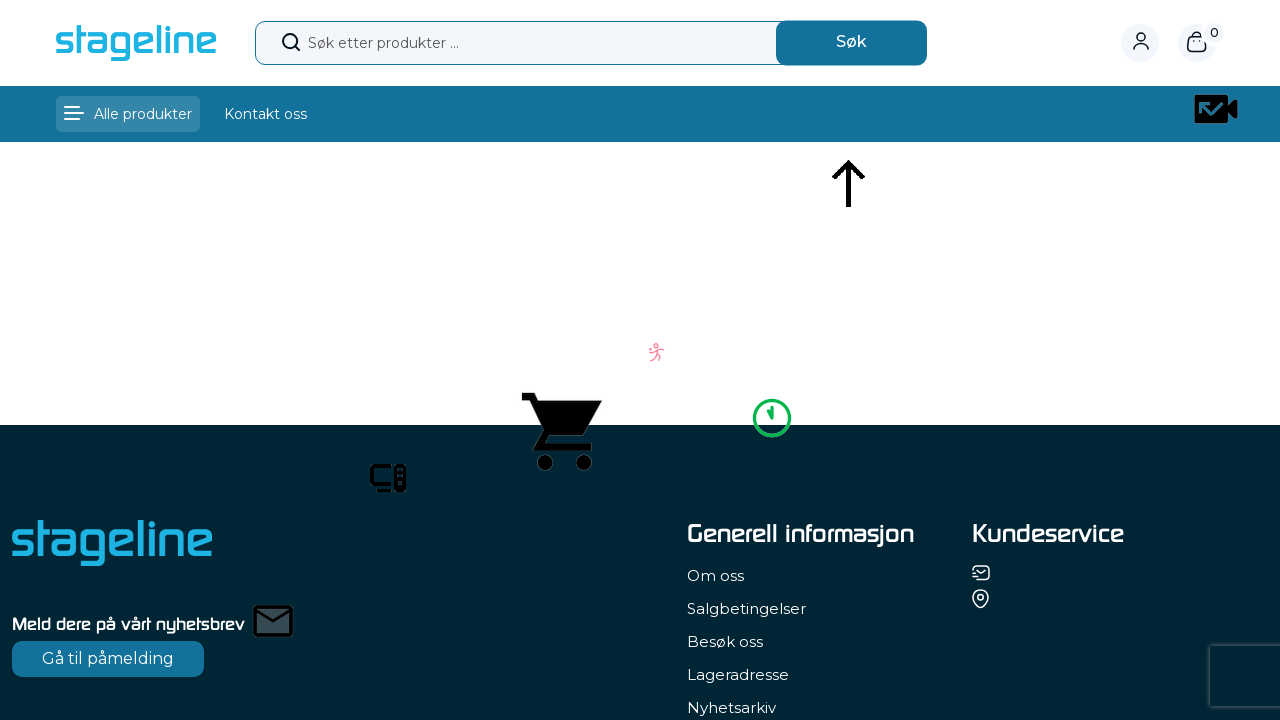 This screenshot has height=720, width=1280. Describe the element at coordinates (1216, 109) in the screenshot. I see `indicates a missed video call` at that location.